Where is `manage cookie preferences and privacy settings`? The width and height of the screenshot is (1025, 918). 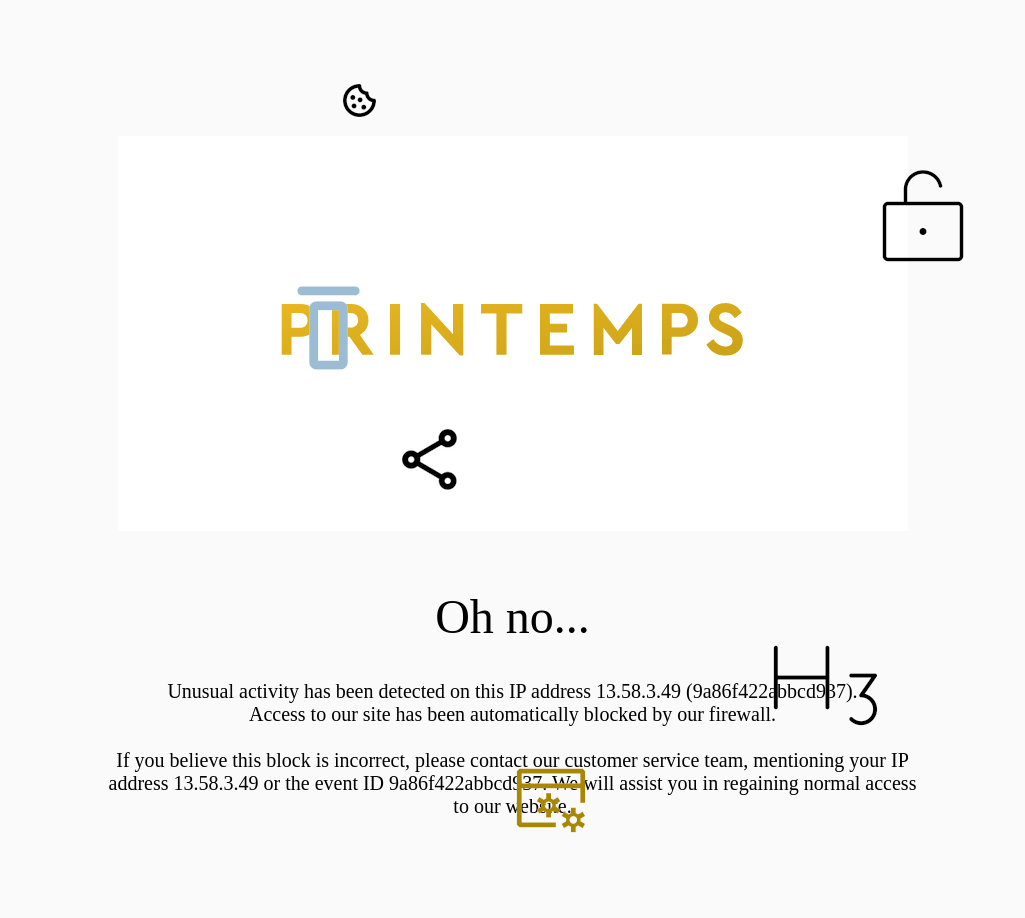
manage cookie preferences and privacy settings is located at coordinates (359, 100).